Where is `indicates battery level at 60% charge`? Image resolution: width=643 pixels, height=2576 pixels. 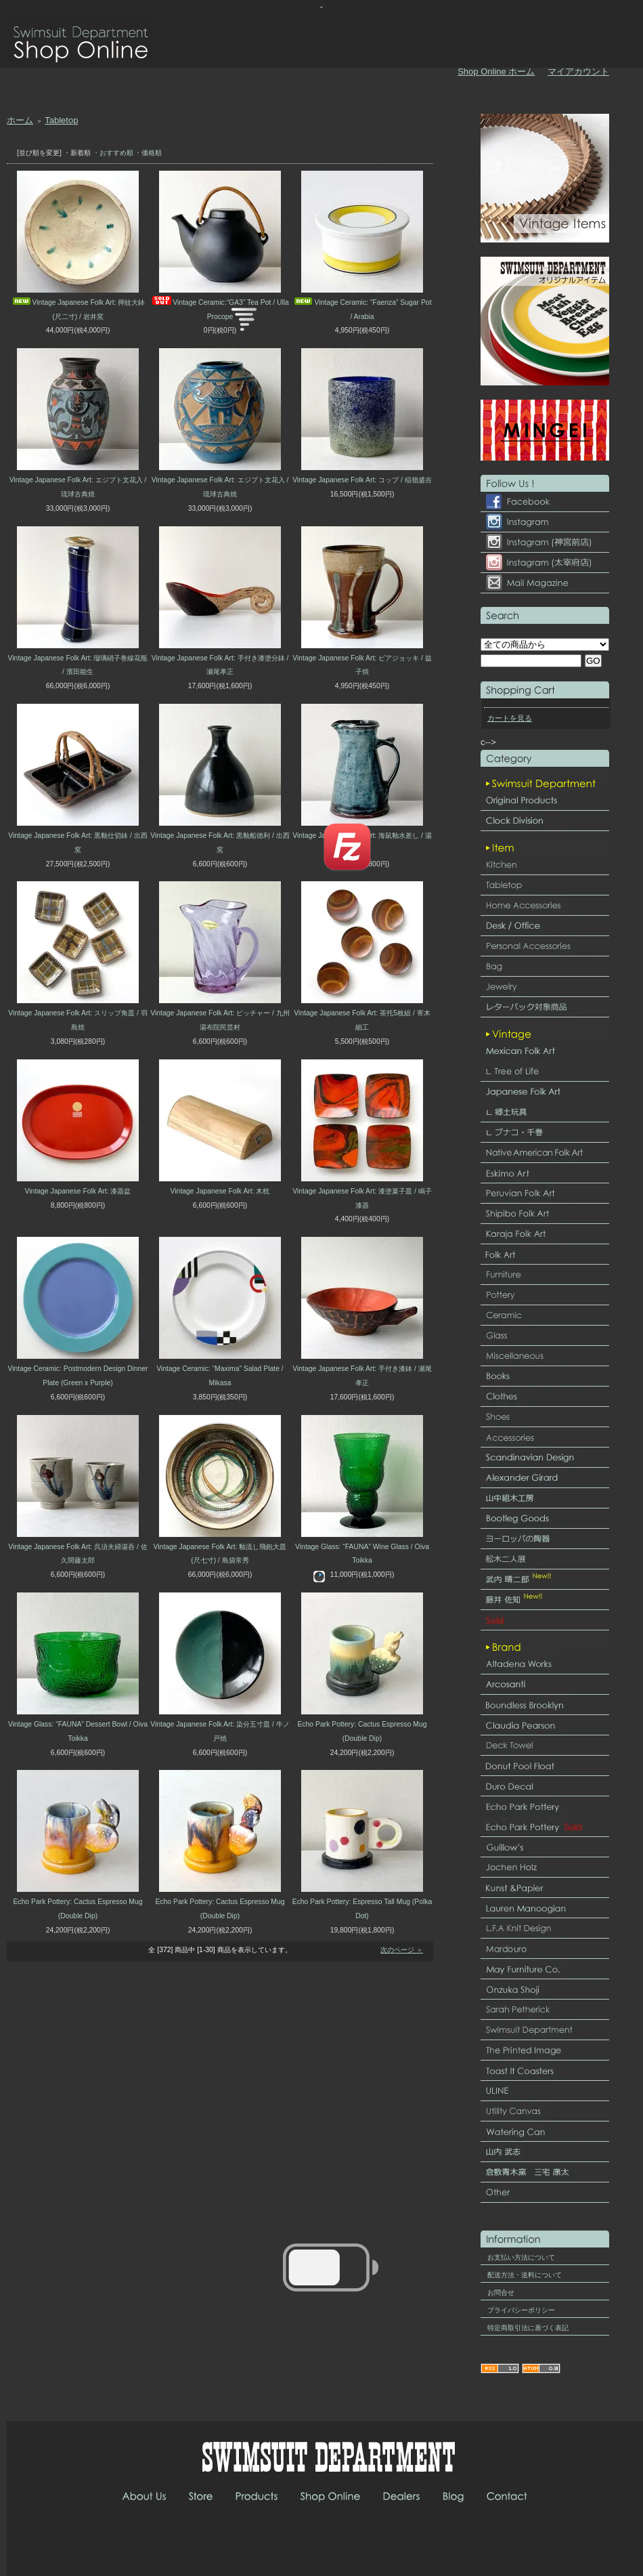
indicates battery level at 60% charge is located at coordinates (330, 2267).